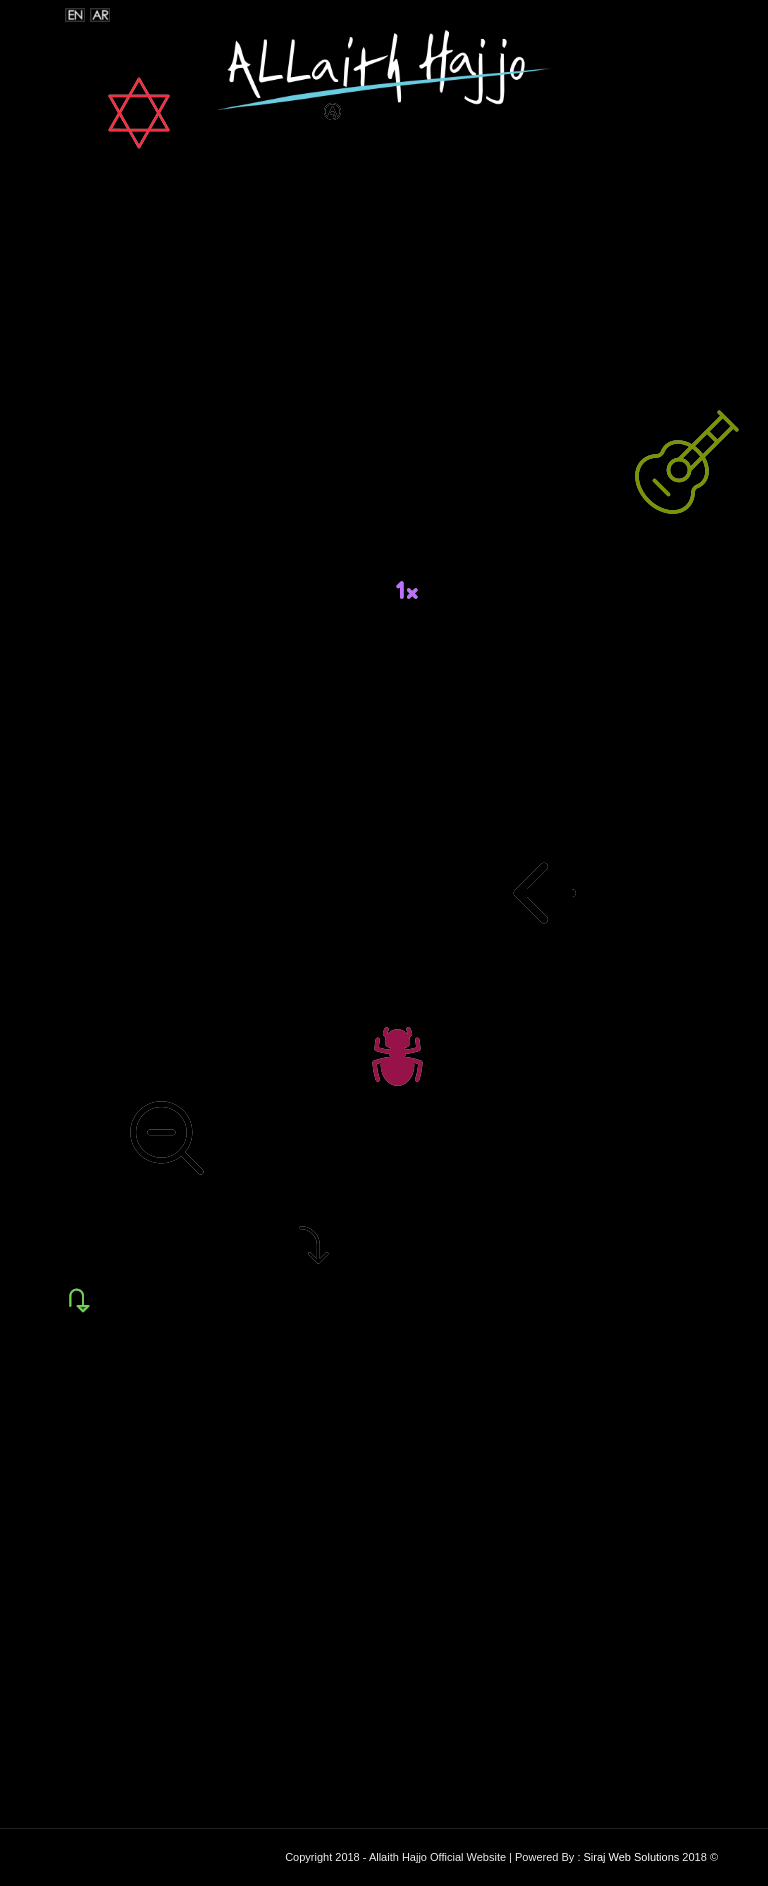 The width and height of the screenshot is (768, 1886). I want to click on zoom out, so click(167, 1138).